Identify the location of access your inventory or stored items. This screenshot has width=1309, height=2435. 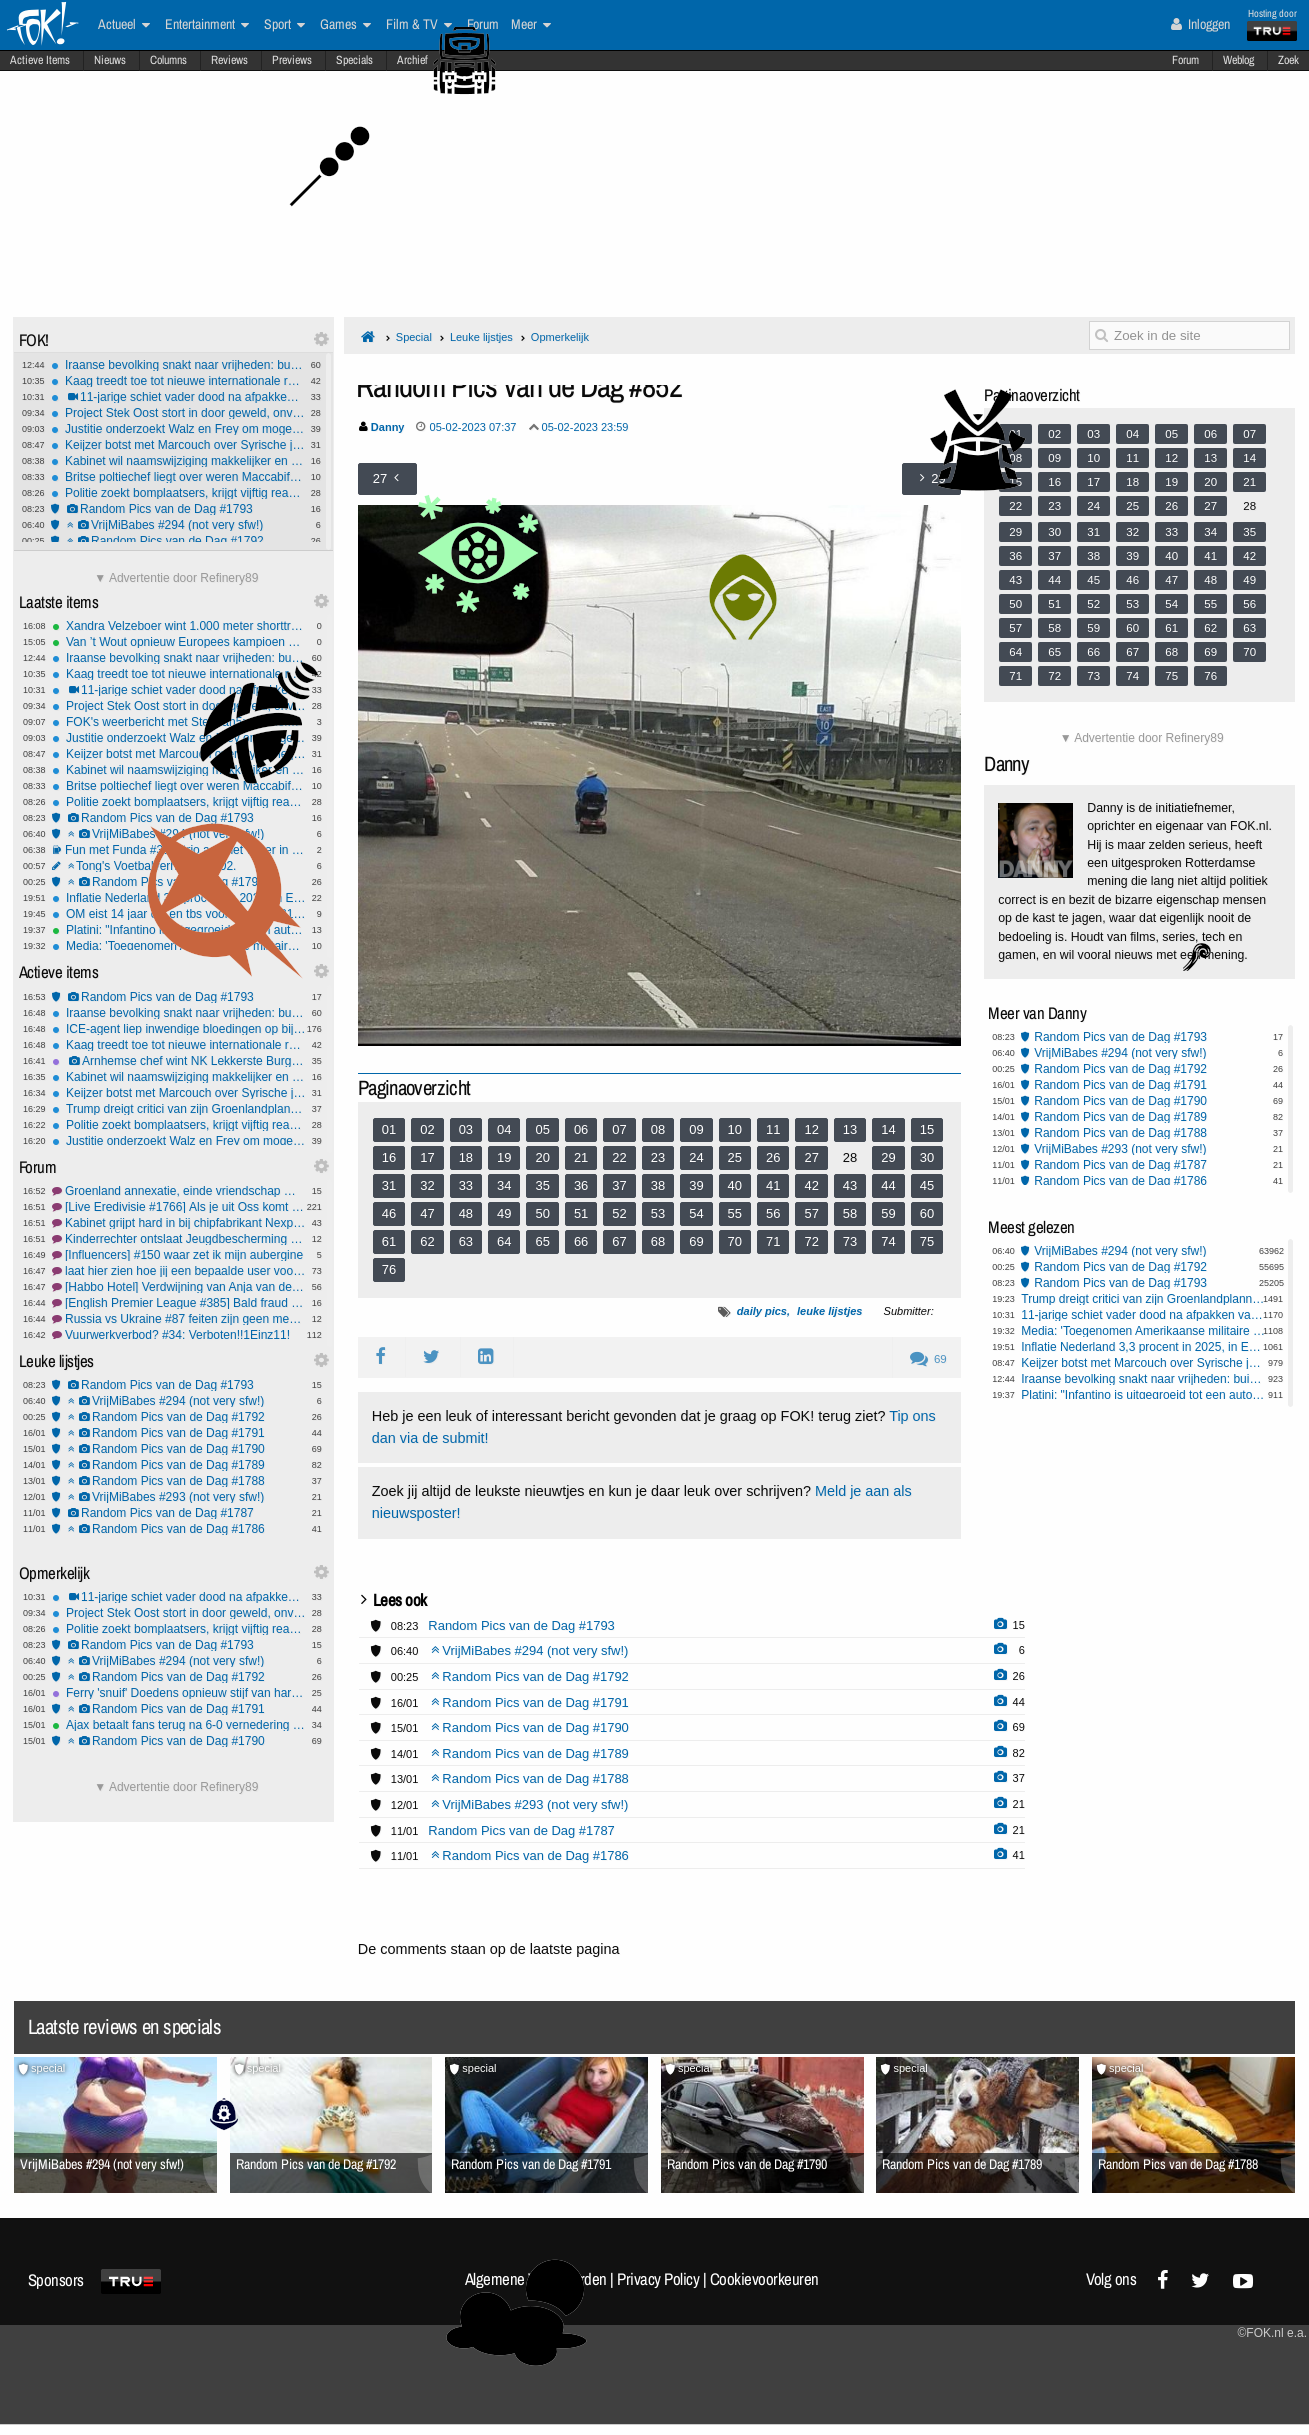
(464, 60).